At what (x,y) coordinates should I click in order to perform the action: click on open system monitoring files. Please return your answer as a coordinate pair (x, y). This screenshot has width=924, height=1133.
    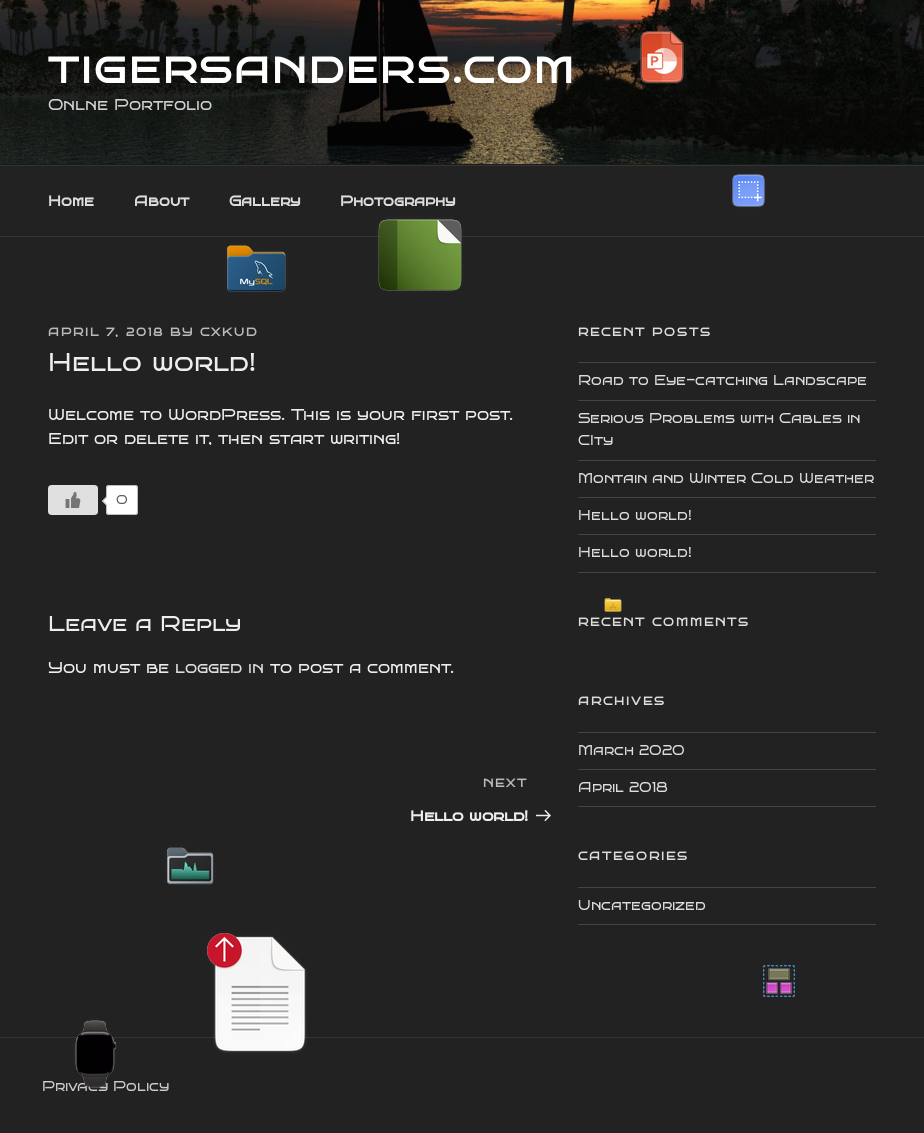
    Looking at the image, I should click on (190, 867).